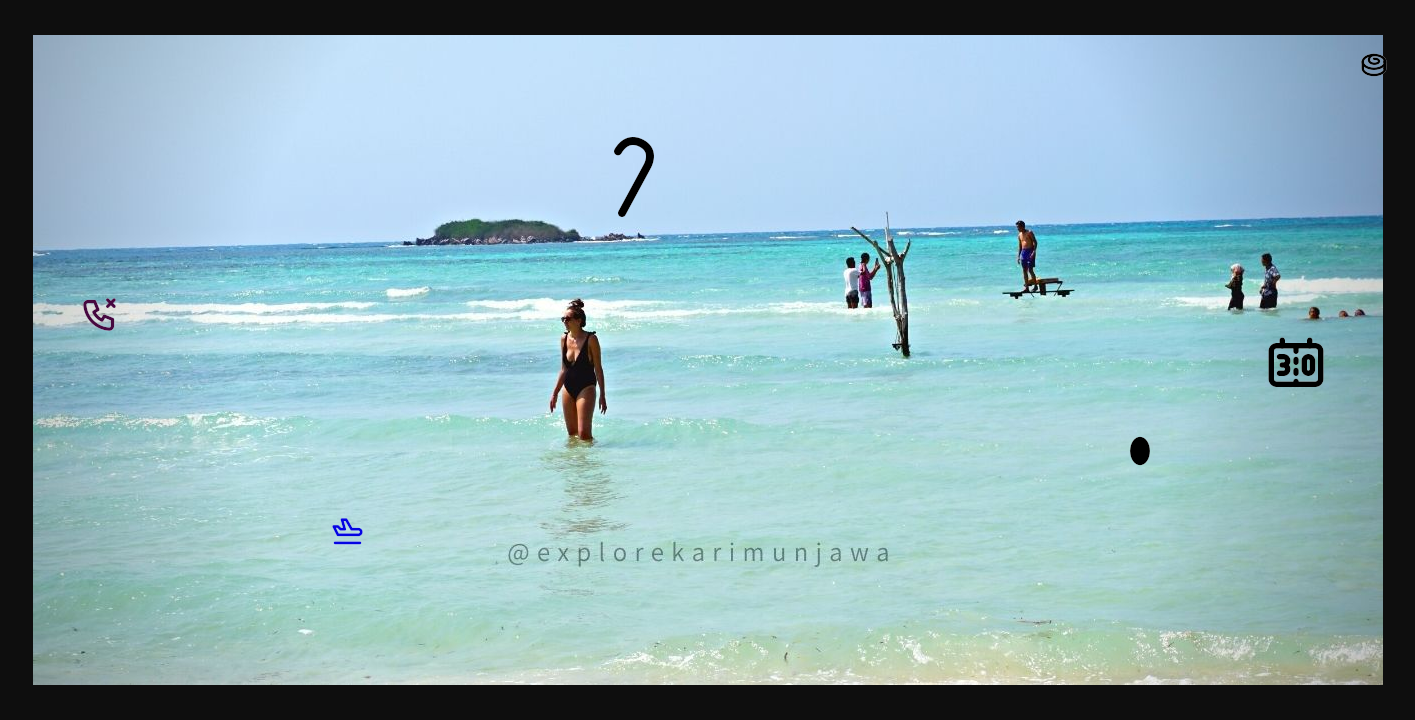  What do you see at coordinates (1140, 451) in the screenshot?
I see `indicates a filled or selected state` at bounding box center [1140, 451].